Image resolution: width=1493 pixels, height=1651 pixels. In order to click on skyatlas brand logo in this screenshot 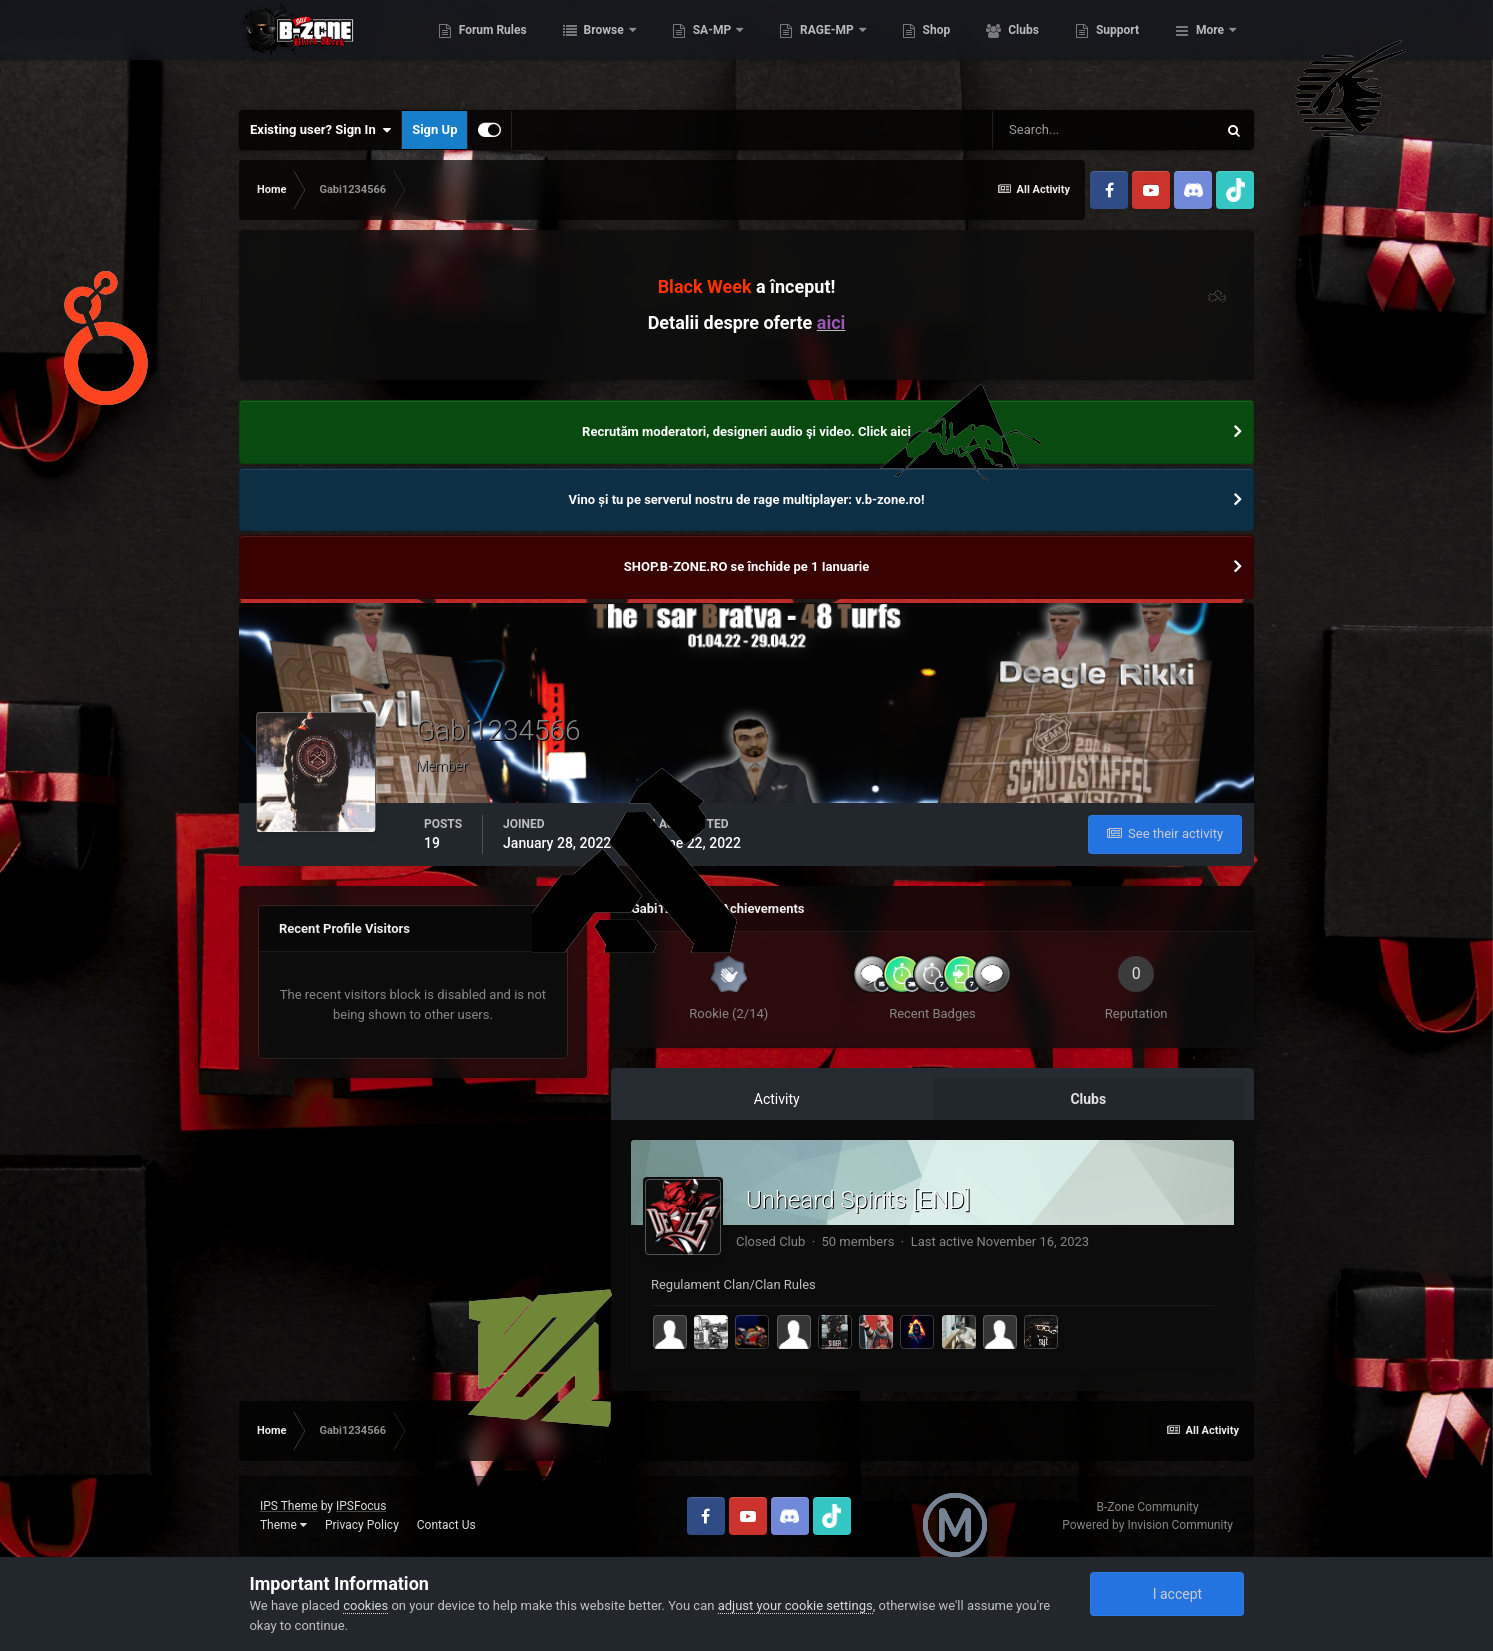, I will do `click(1217, 296)`.